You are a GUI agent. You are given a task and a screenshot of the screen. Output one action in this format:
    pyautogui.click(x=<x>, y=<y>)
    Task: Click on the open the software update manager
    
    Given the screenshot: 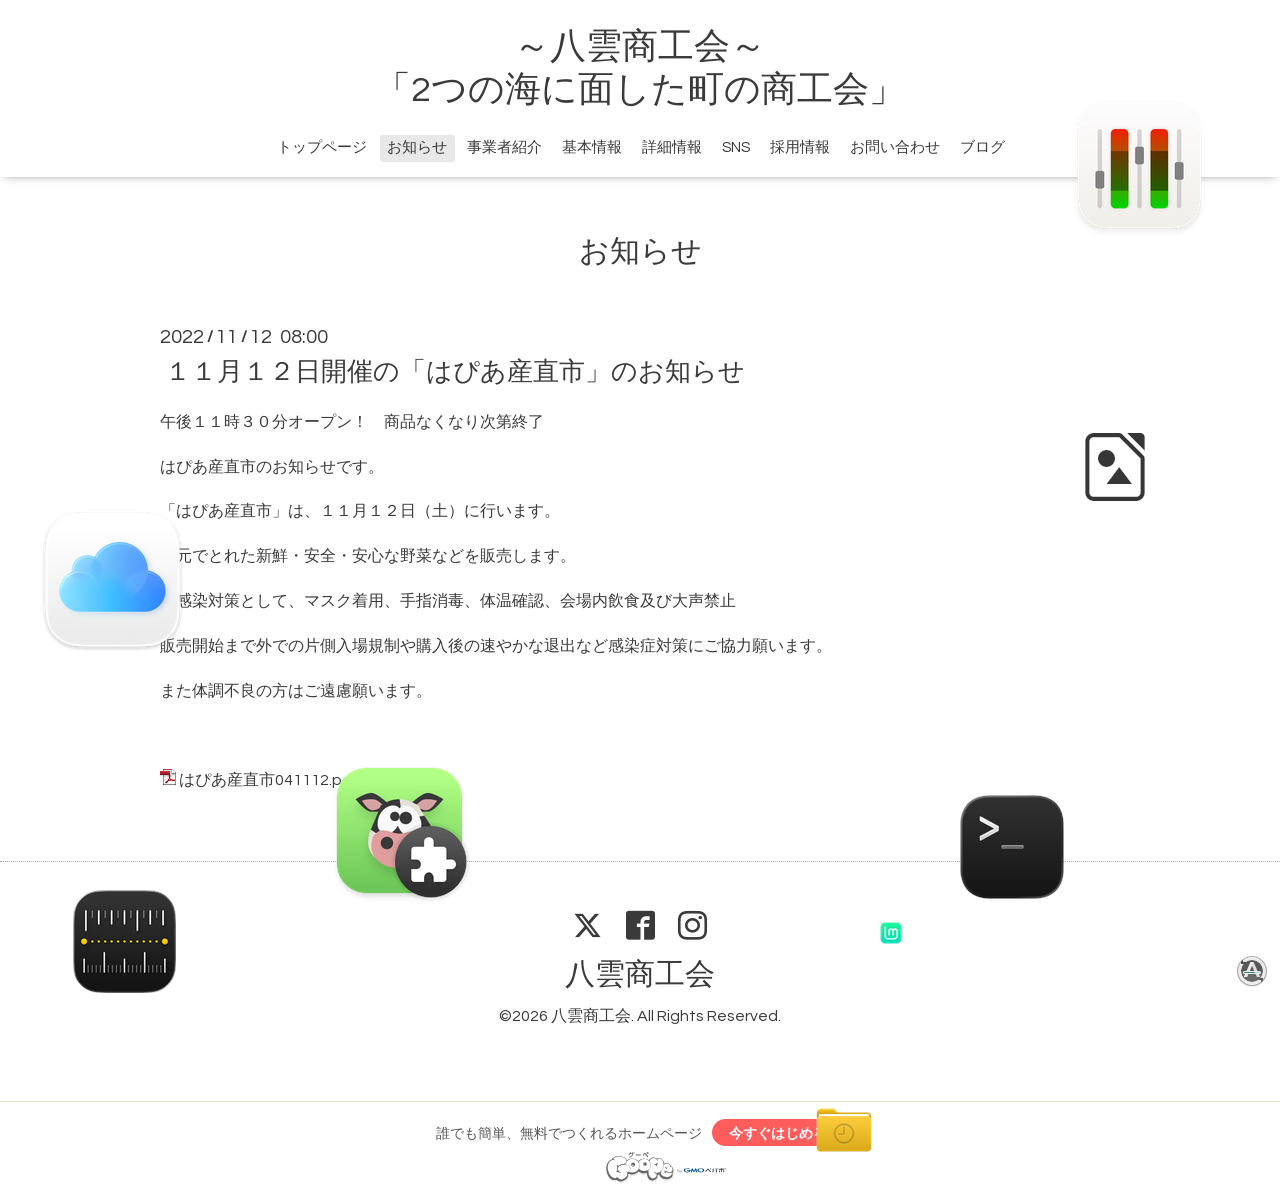 What is the action you would take?
    pyautogui.click(x=1252, y=971)
    